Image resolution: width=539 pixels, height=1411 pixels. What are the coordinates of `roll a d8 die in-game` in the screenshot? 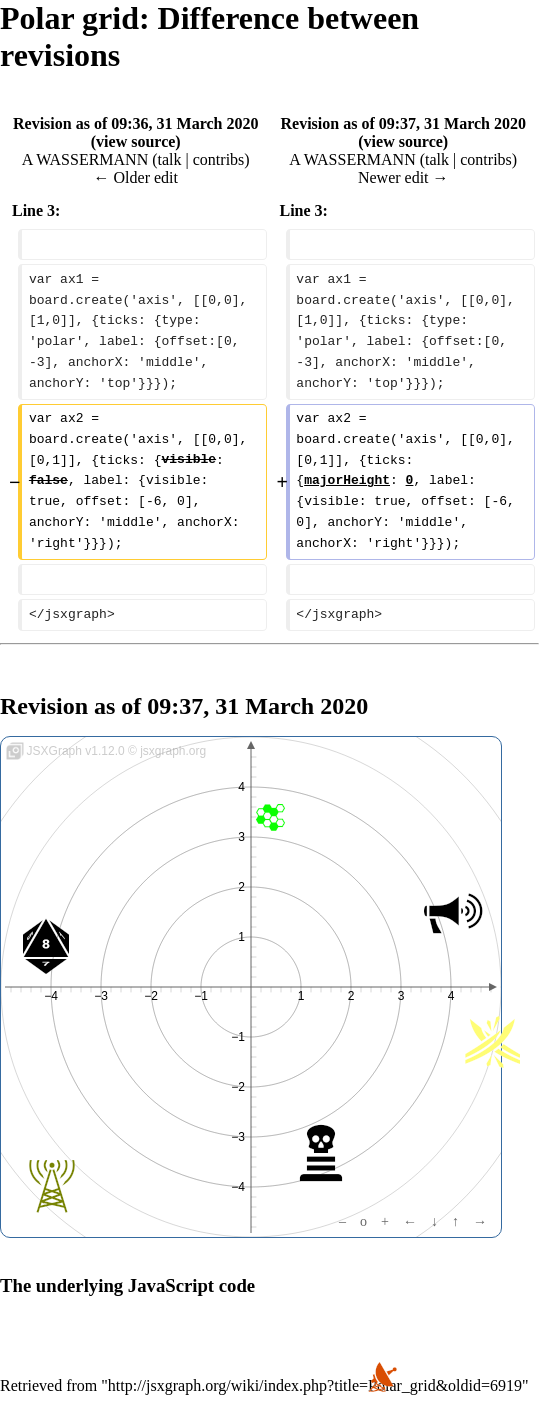 It's located at (46, 946).